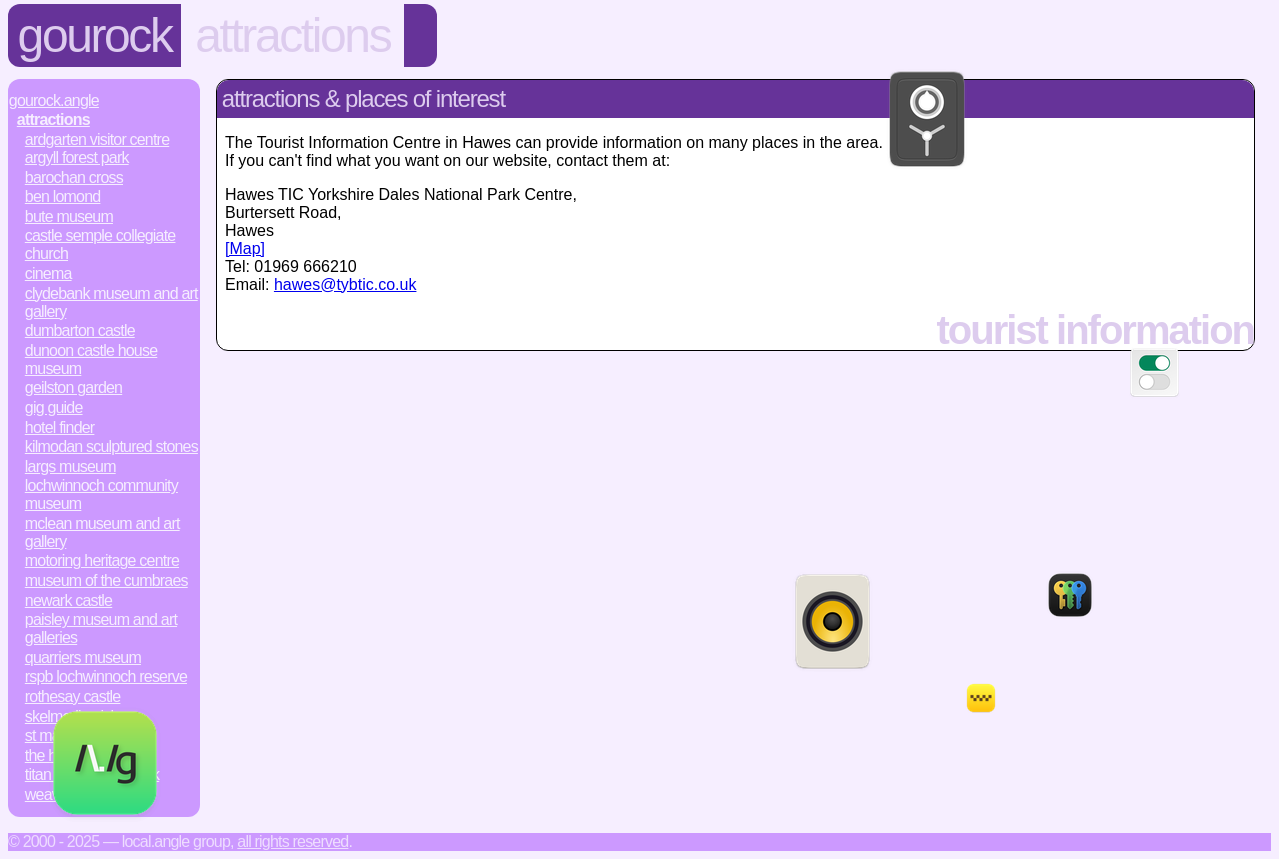 The height and width of the screenshot is (859, 1279). Describe the element at coordinates (105, 763) in the screenshot. I see `open regex tester application` at that location.